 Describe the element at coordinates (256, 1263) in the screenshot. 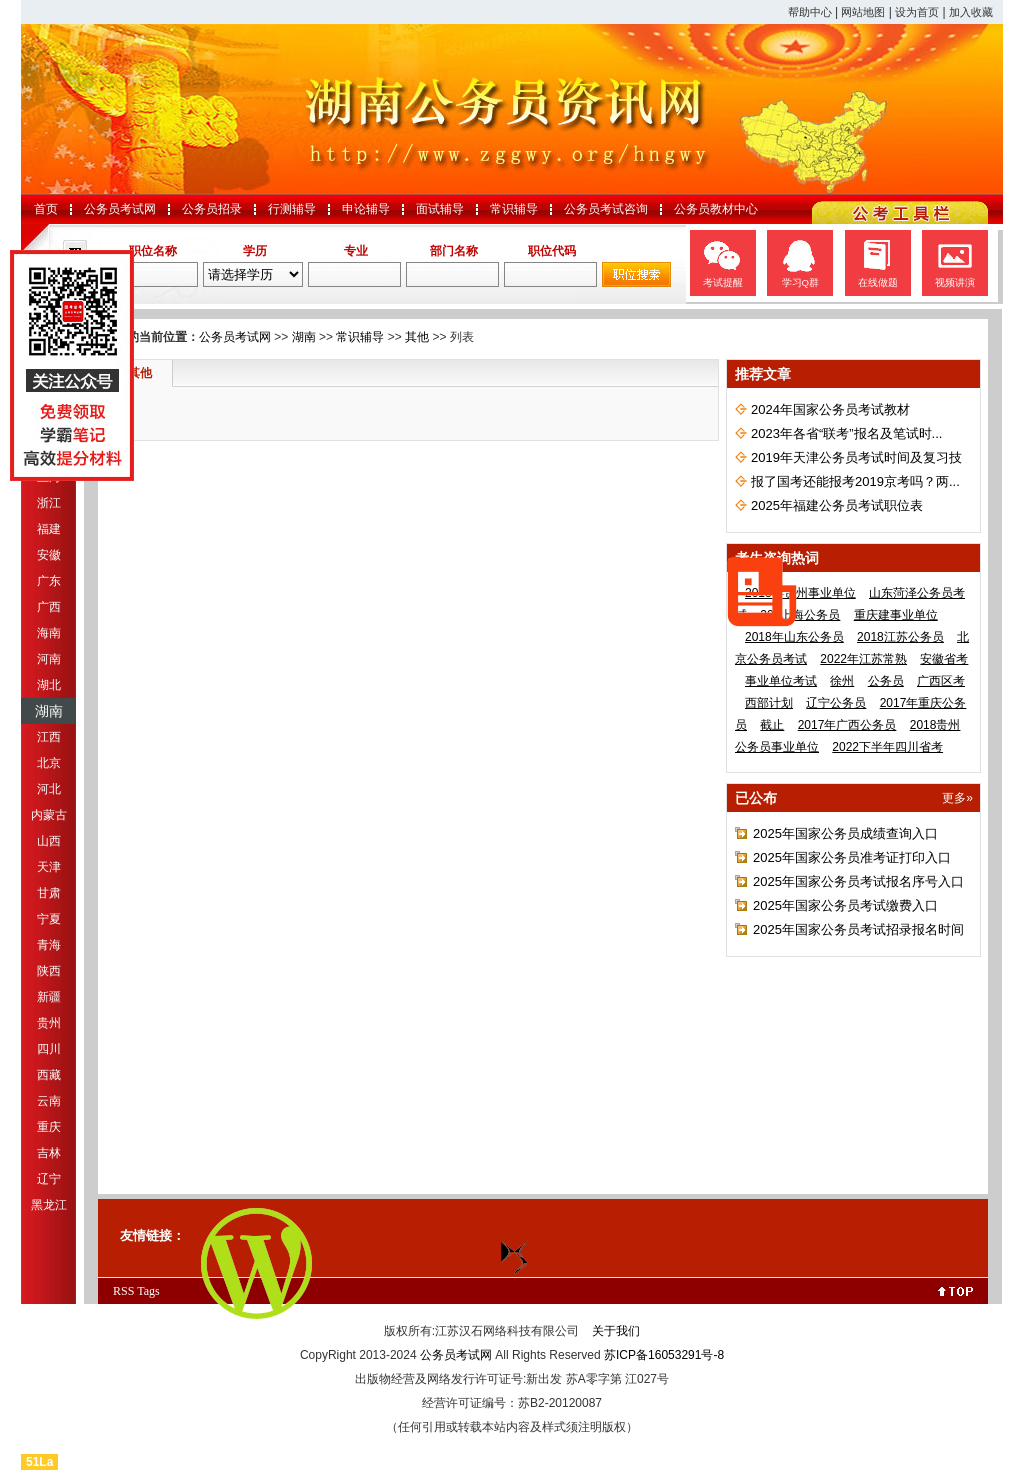

I see `open the WordPress app` at that location.